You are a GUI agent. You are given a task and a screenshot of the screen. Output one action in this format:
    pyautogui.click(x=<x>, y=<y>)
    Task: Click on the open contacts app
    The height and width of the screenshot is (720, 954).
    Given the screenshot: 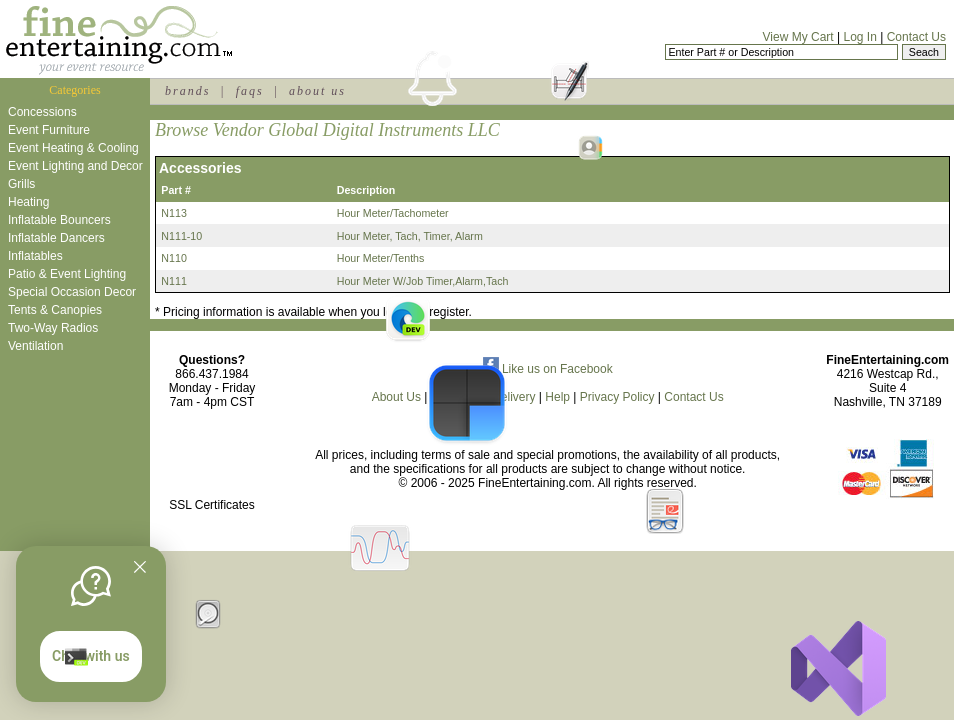 What is the action you would take?
    pyautogui.click(x=590, y=147)
    